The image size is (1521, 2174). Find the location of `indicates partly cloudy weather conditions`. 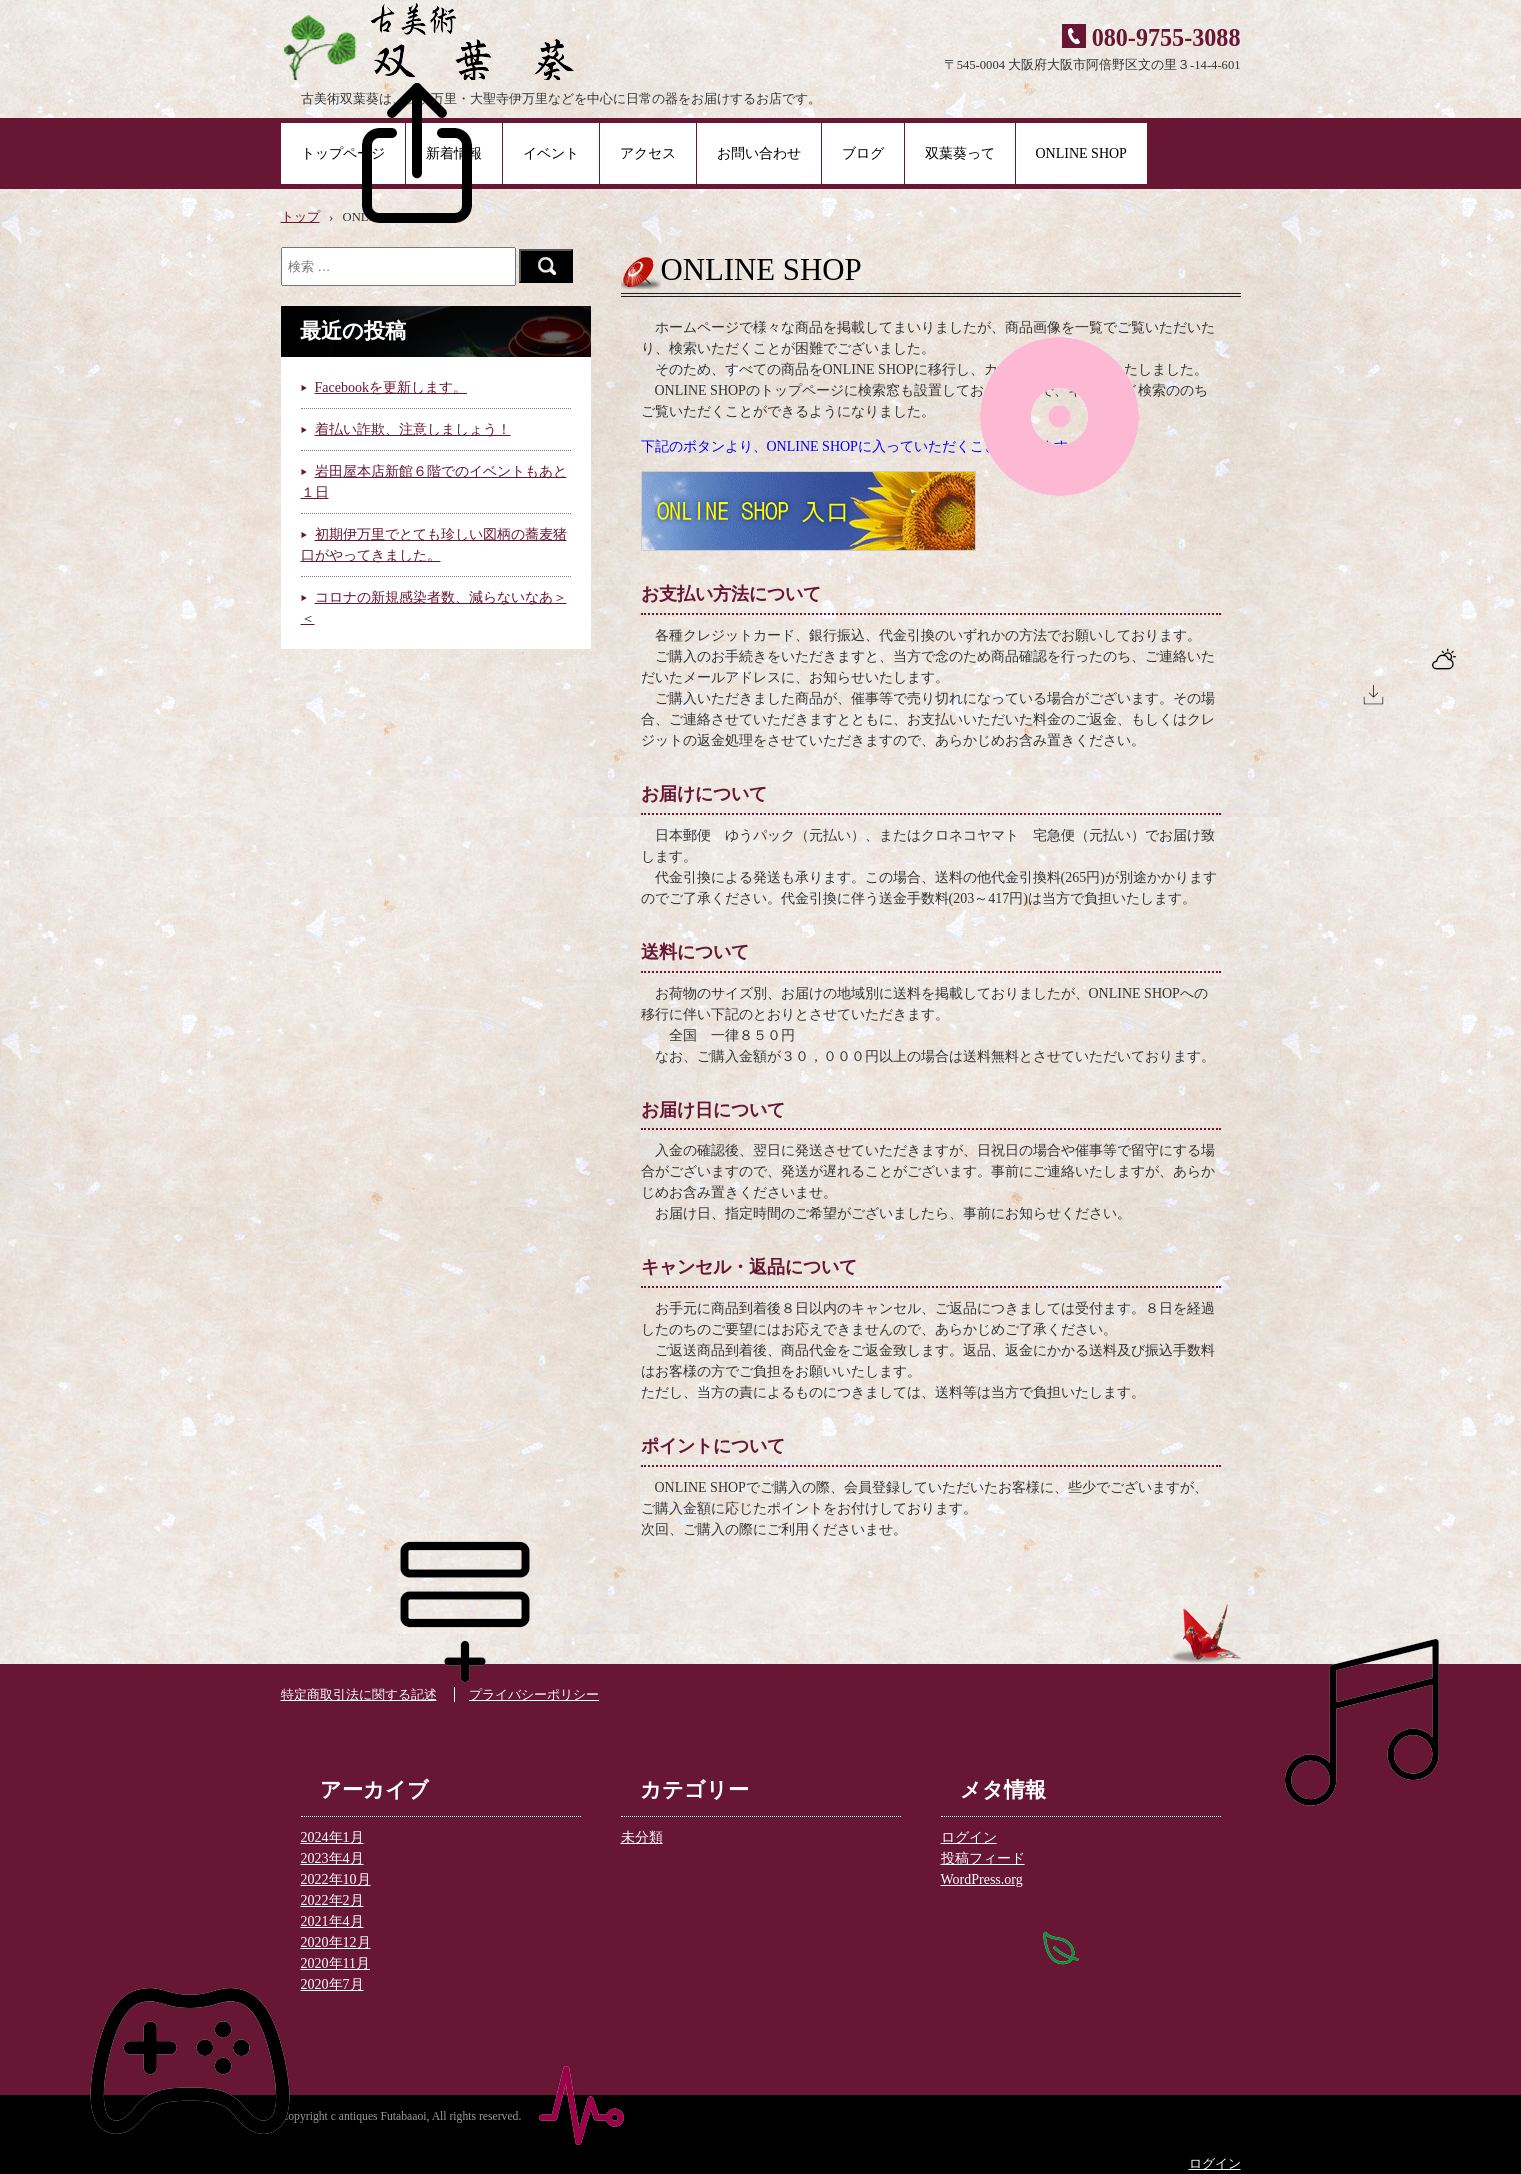

indicates partly cloudy weather conditions is located at coordinates (1444, 659).